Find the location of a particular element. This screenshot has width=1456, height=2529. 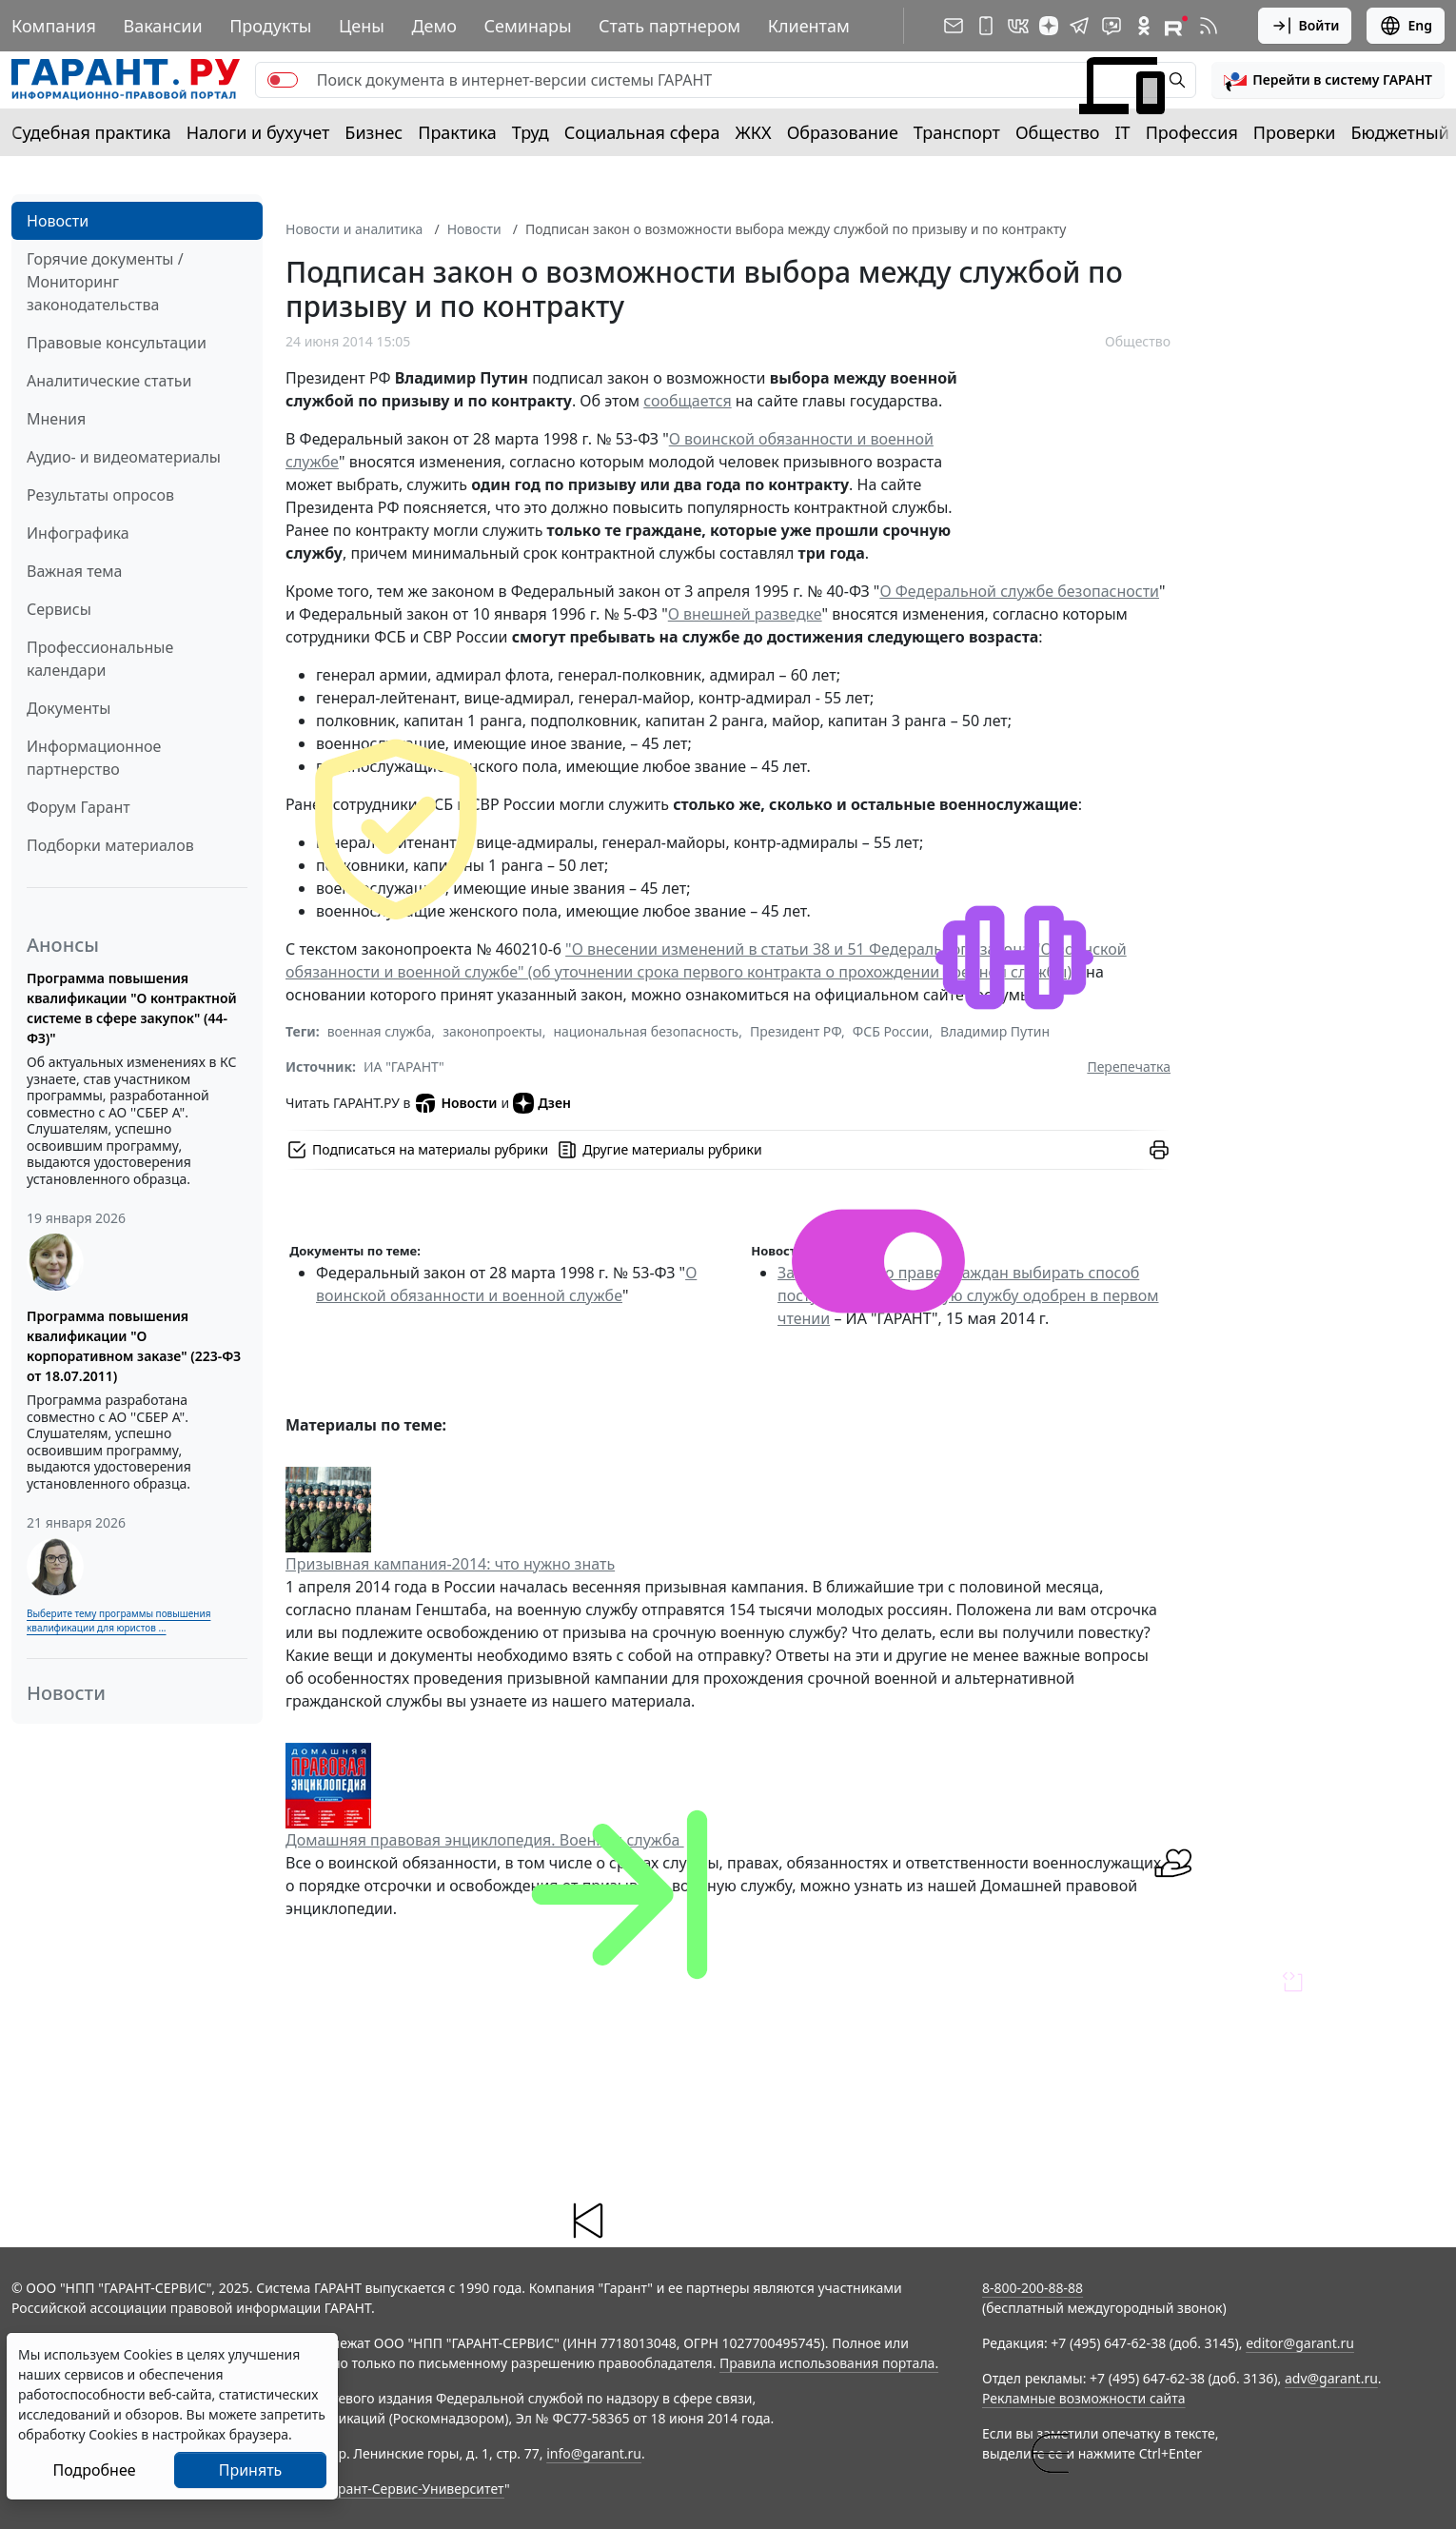

insert a code block is located at coordinates (1293, 1983).